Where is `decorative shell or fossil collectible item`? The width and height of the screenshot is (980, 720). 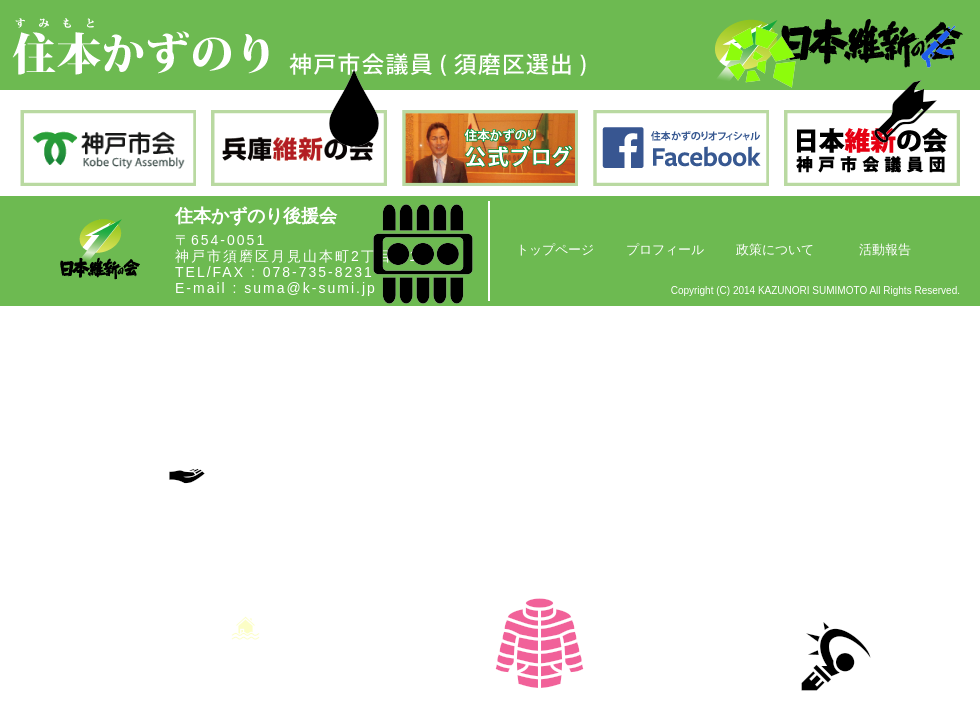 decorative shell or fossil collectible item is located at coordinates (761, 57).